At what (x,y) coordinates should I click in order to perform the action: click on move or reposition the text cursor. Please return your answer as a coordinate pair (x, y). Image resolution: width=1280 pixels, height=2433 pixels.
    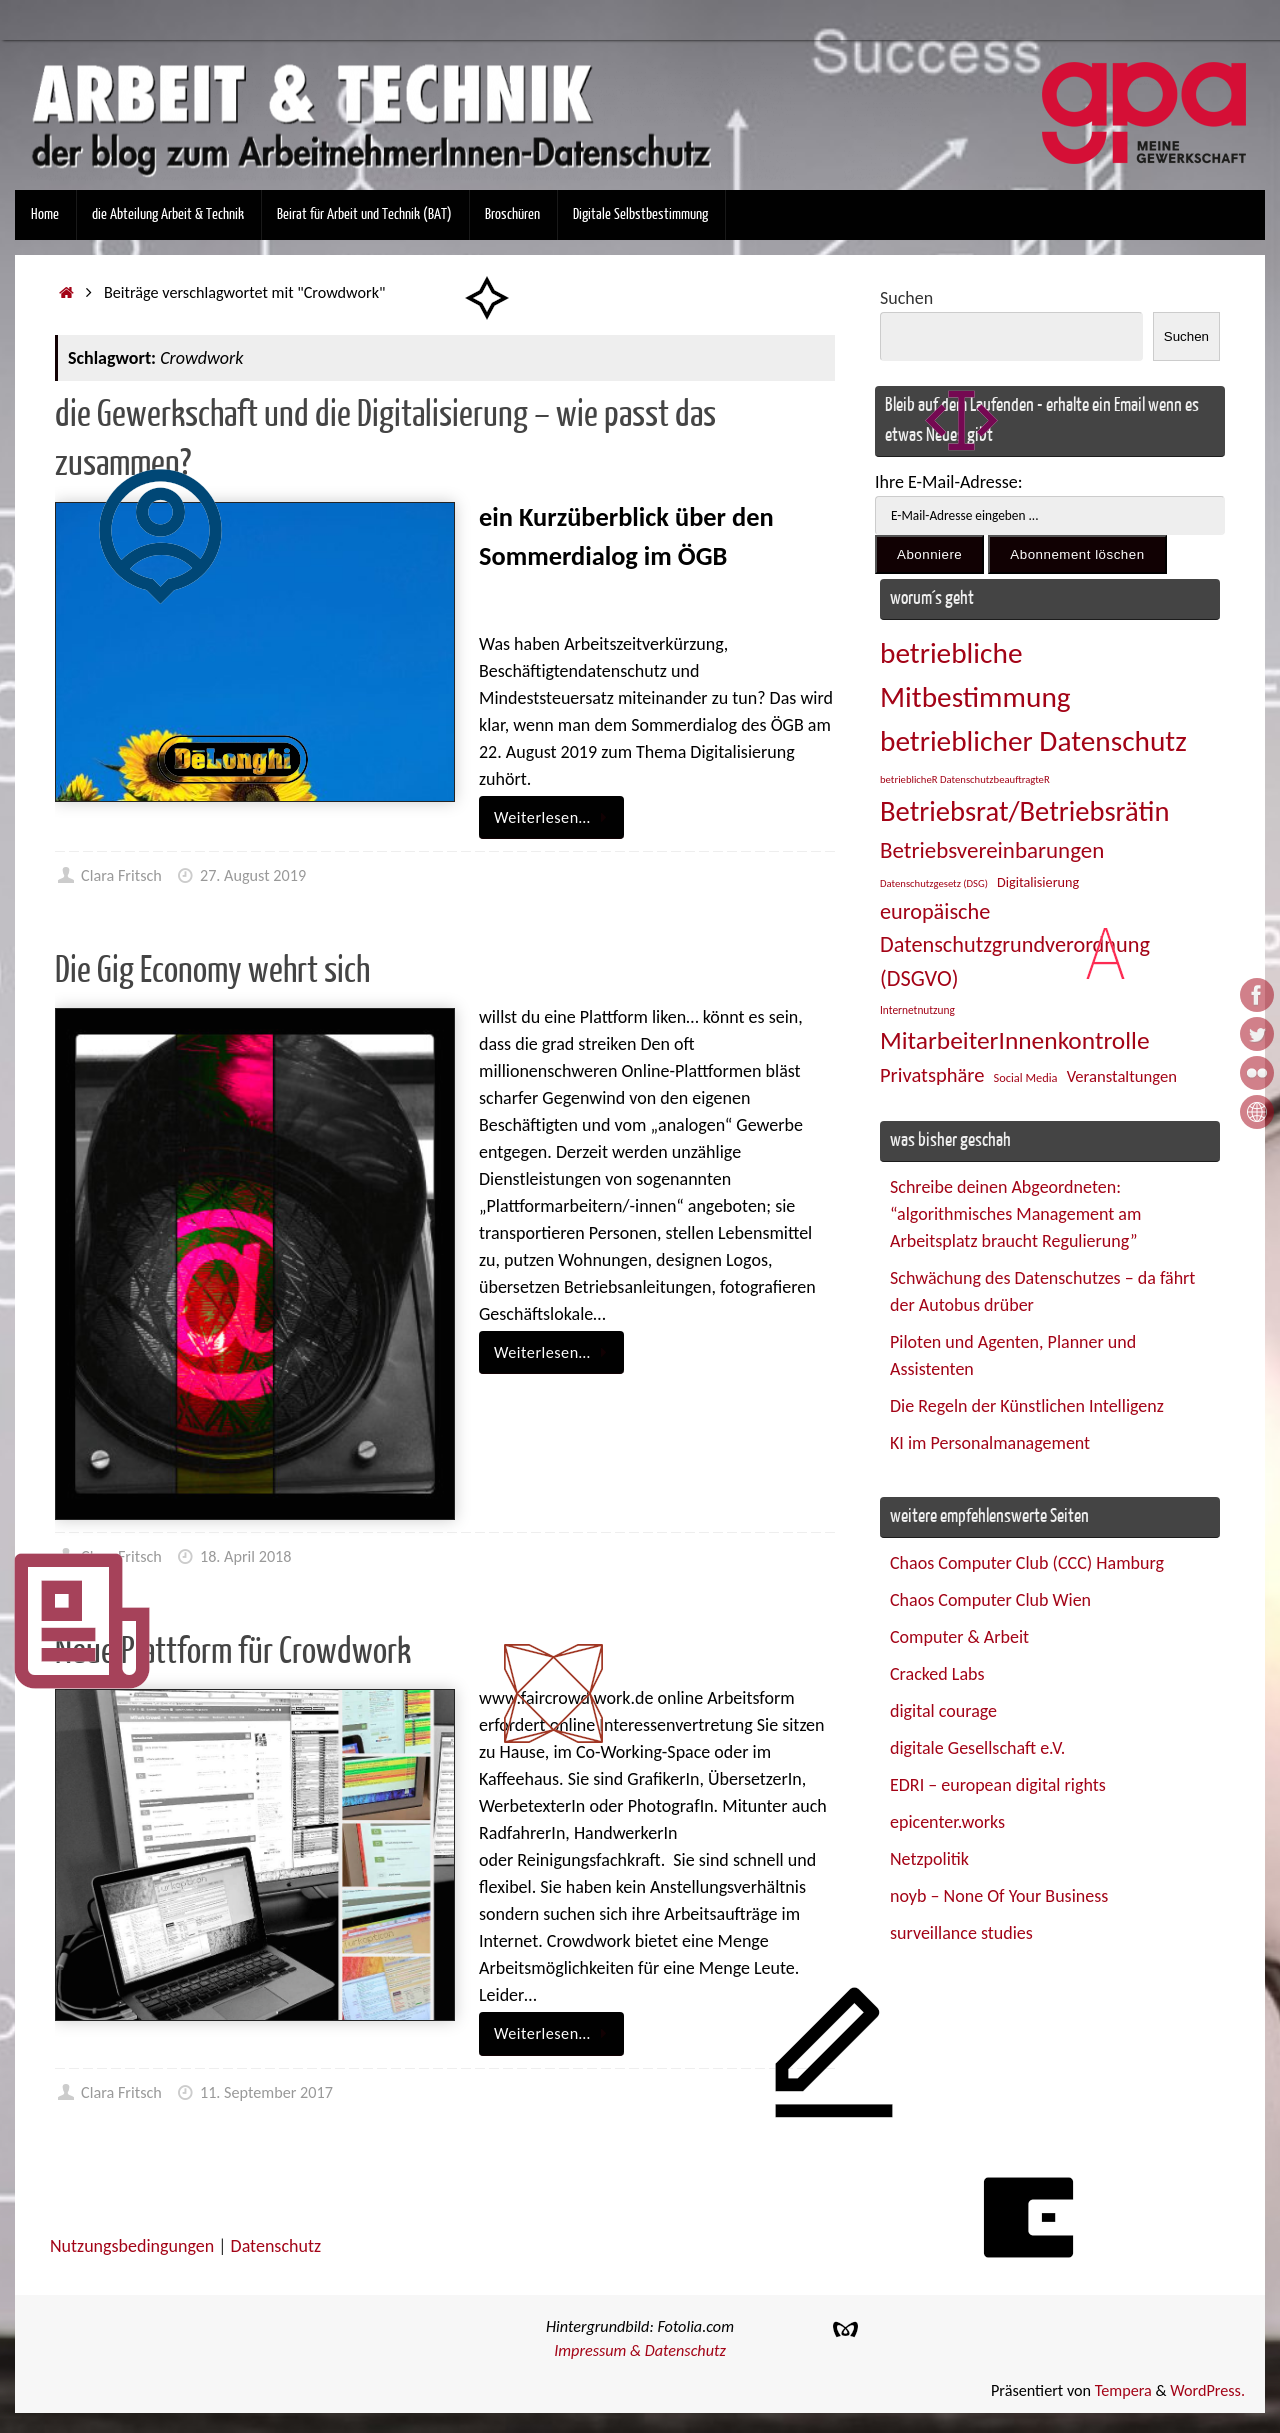
    Looking at the image, I should click on (961, 420).